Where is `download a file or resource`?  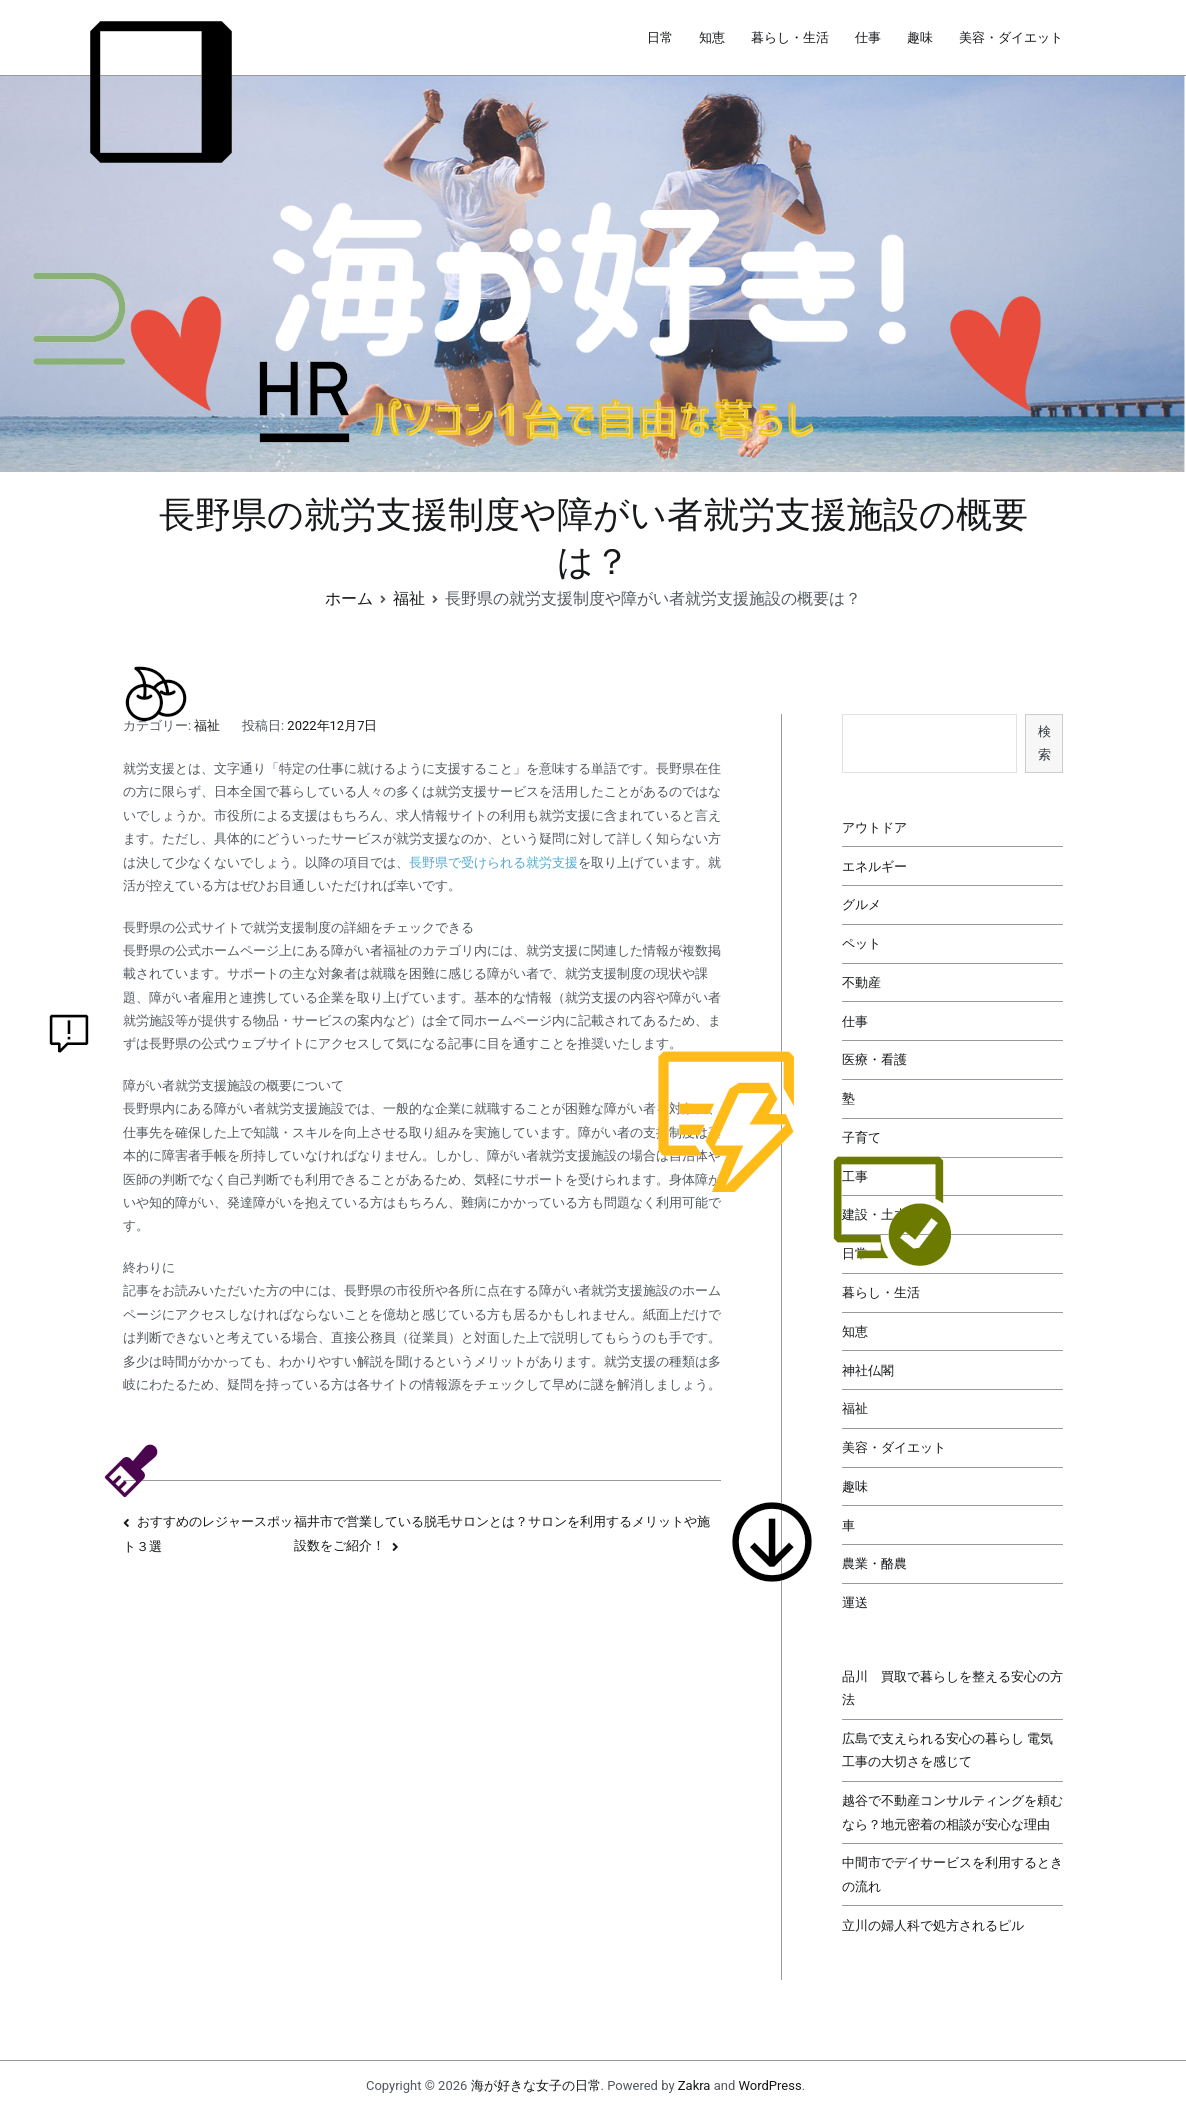 download a file or resource is located at coordinates (772, 1542).